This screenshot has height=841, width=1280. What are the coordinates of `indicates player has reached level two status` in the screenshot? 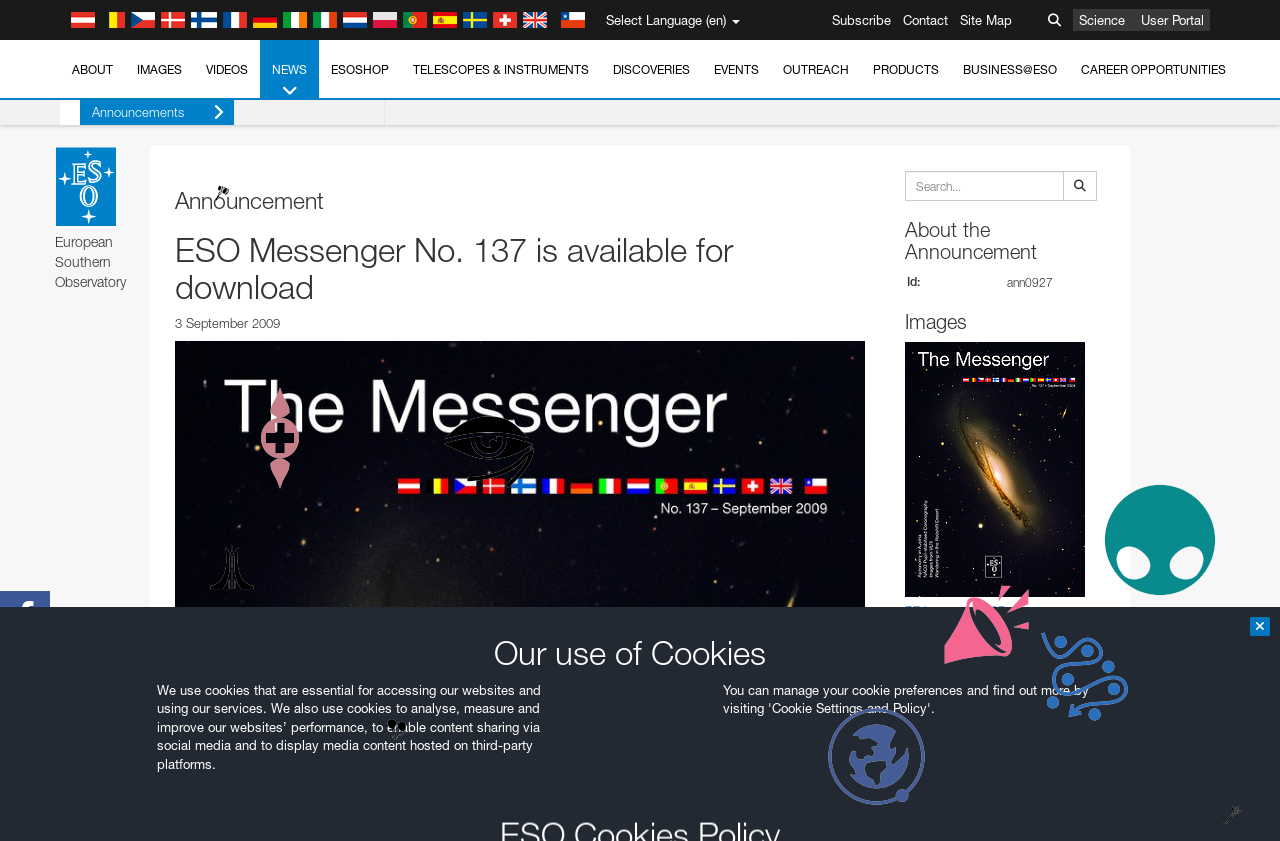 It's located at (280, 438).